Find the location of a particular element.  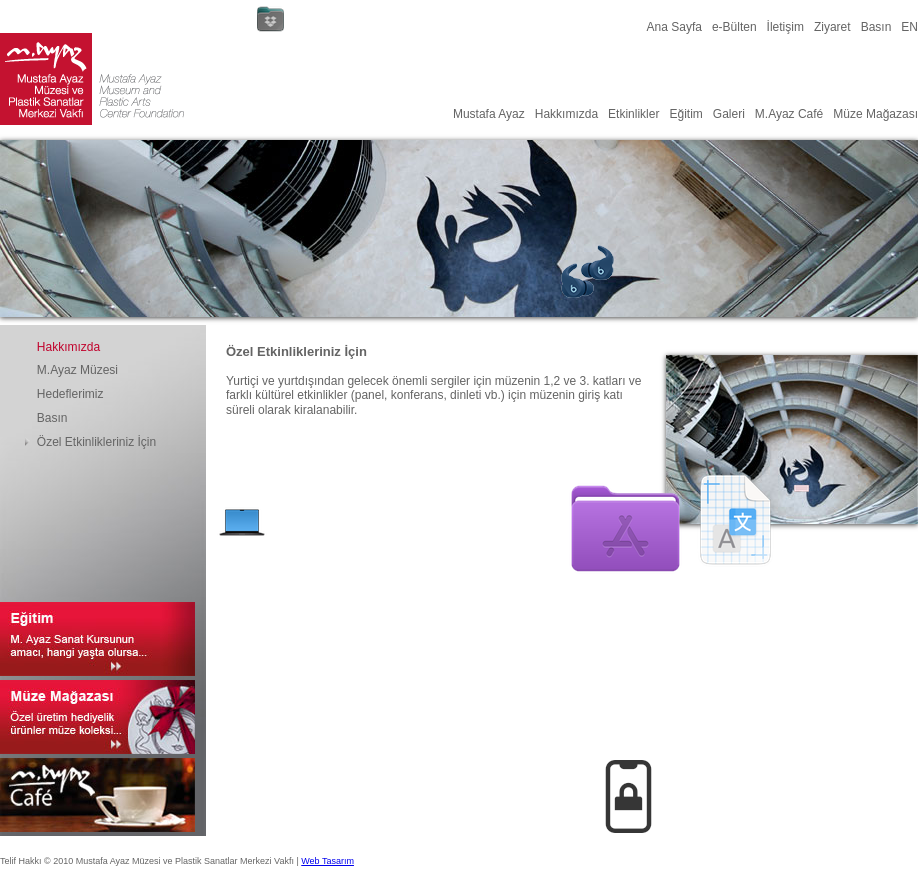

open templates folder is located at coordinates (625, 528).